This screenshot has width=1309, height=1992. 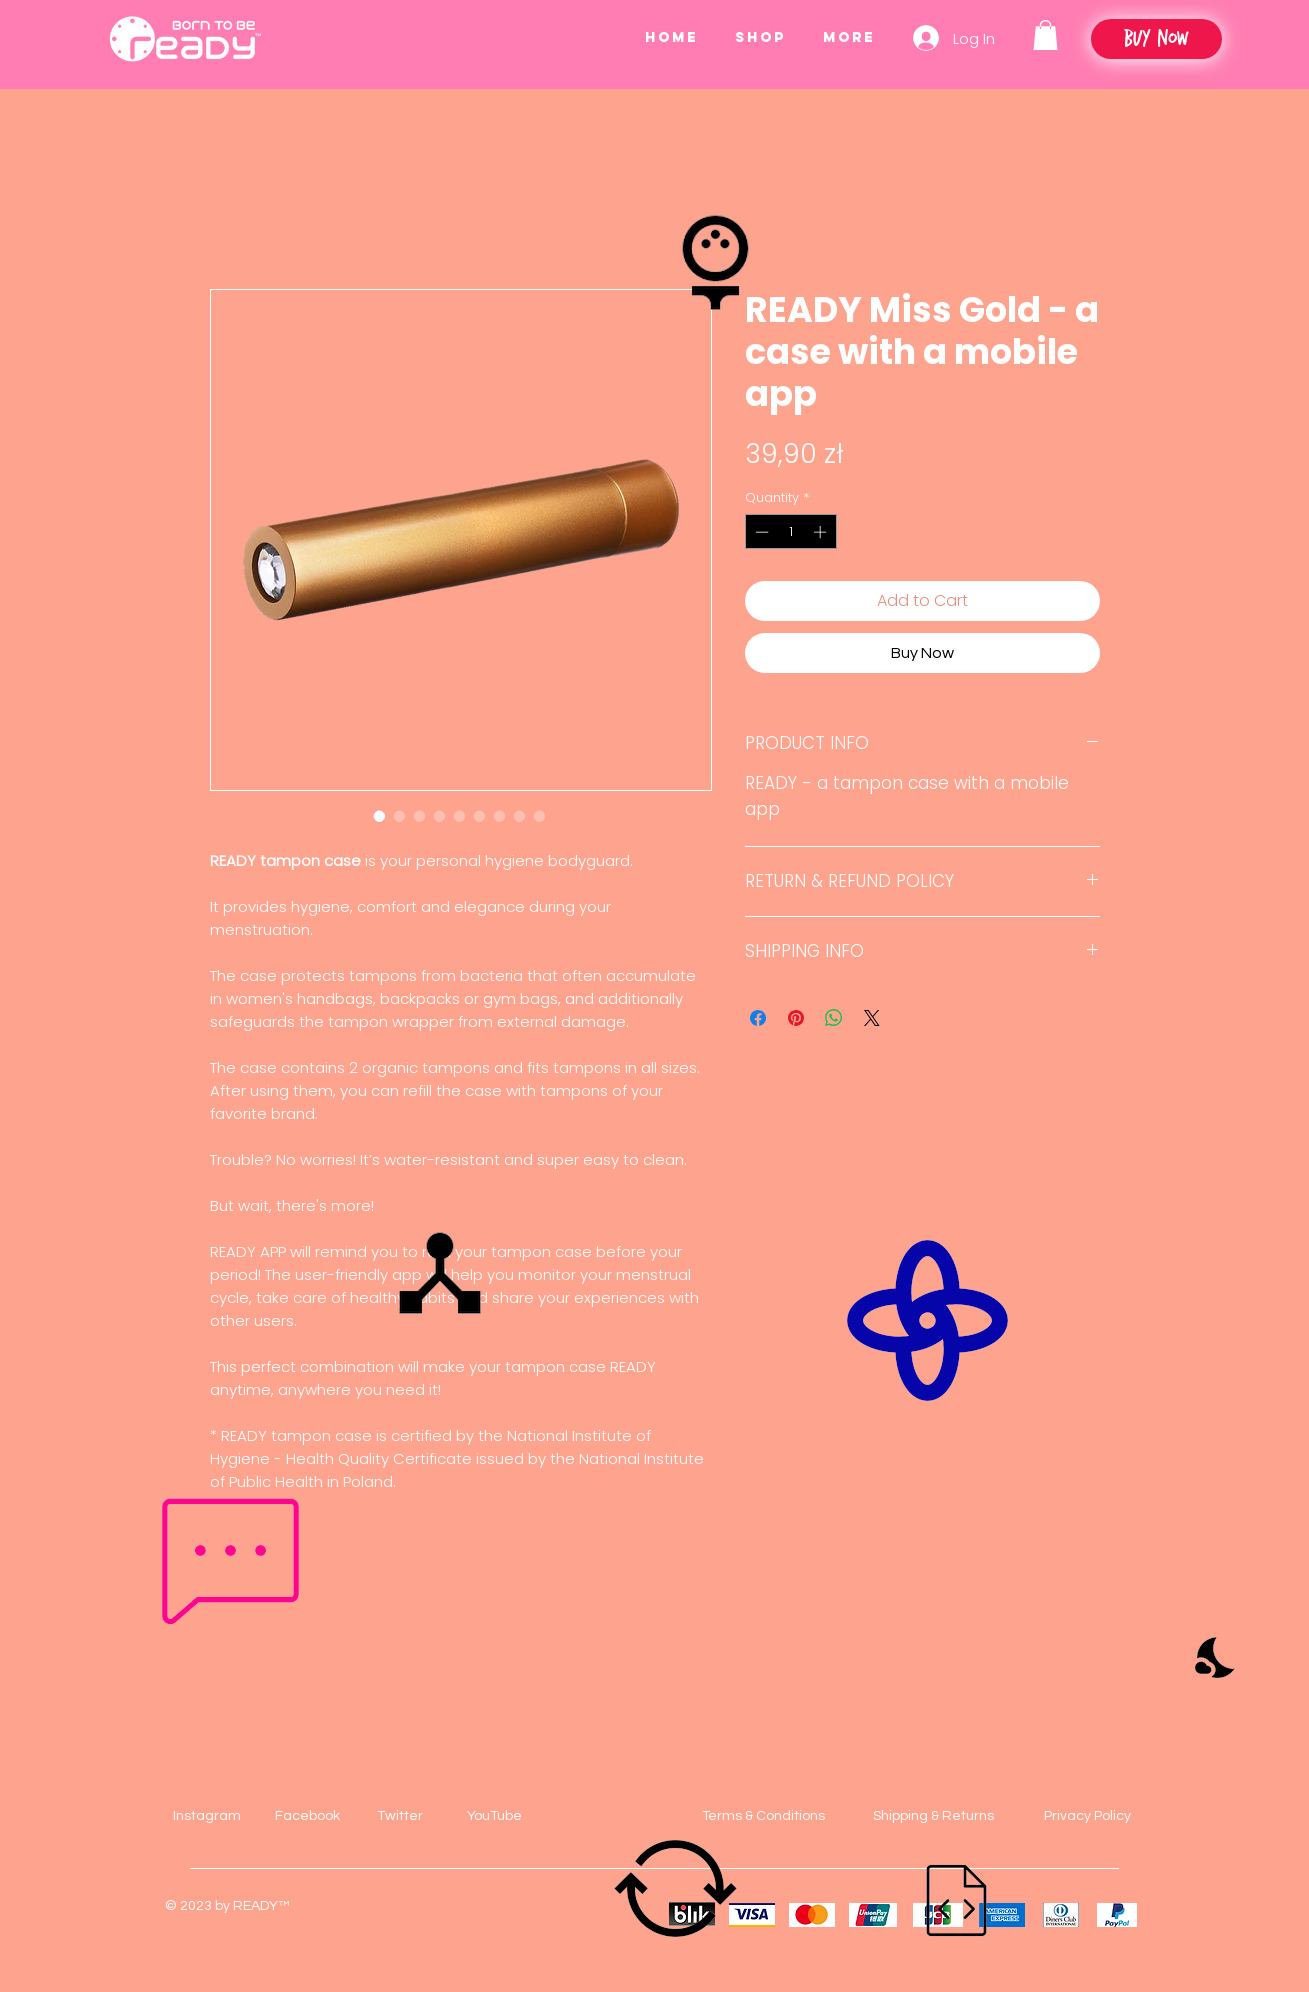 I want to click on view source code file, so click(x=956, y=1900).